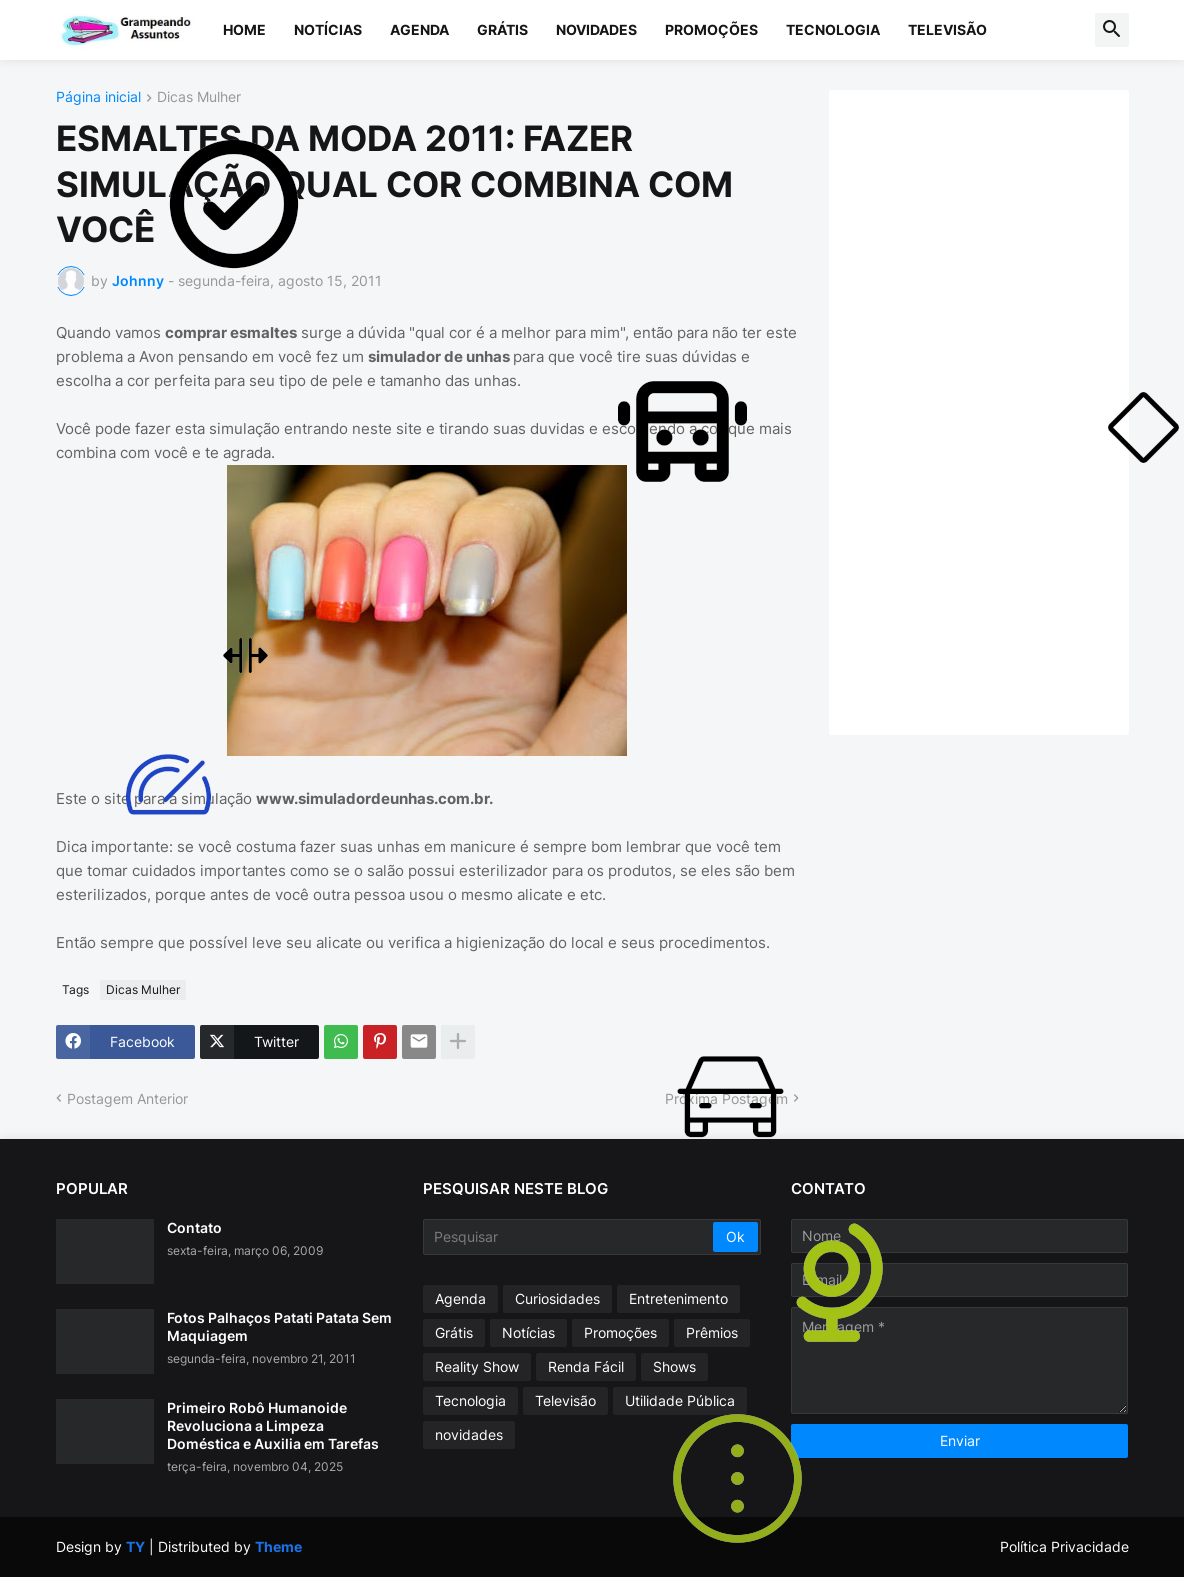  I want to click on view bus routes or schedules, so click(682, 431).